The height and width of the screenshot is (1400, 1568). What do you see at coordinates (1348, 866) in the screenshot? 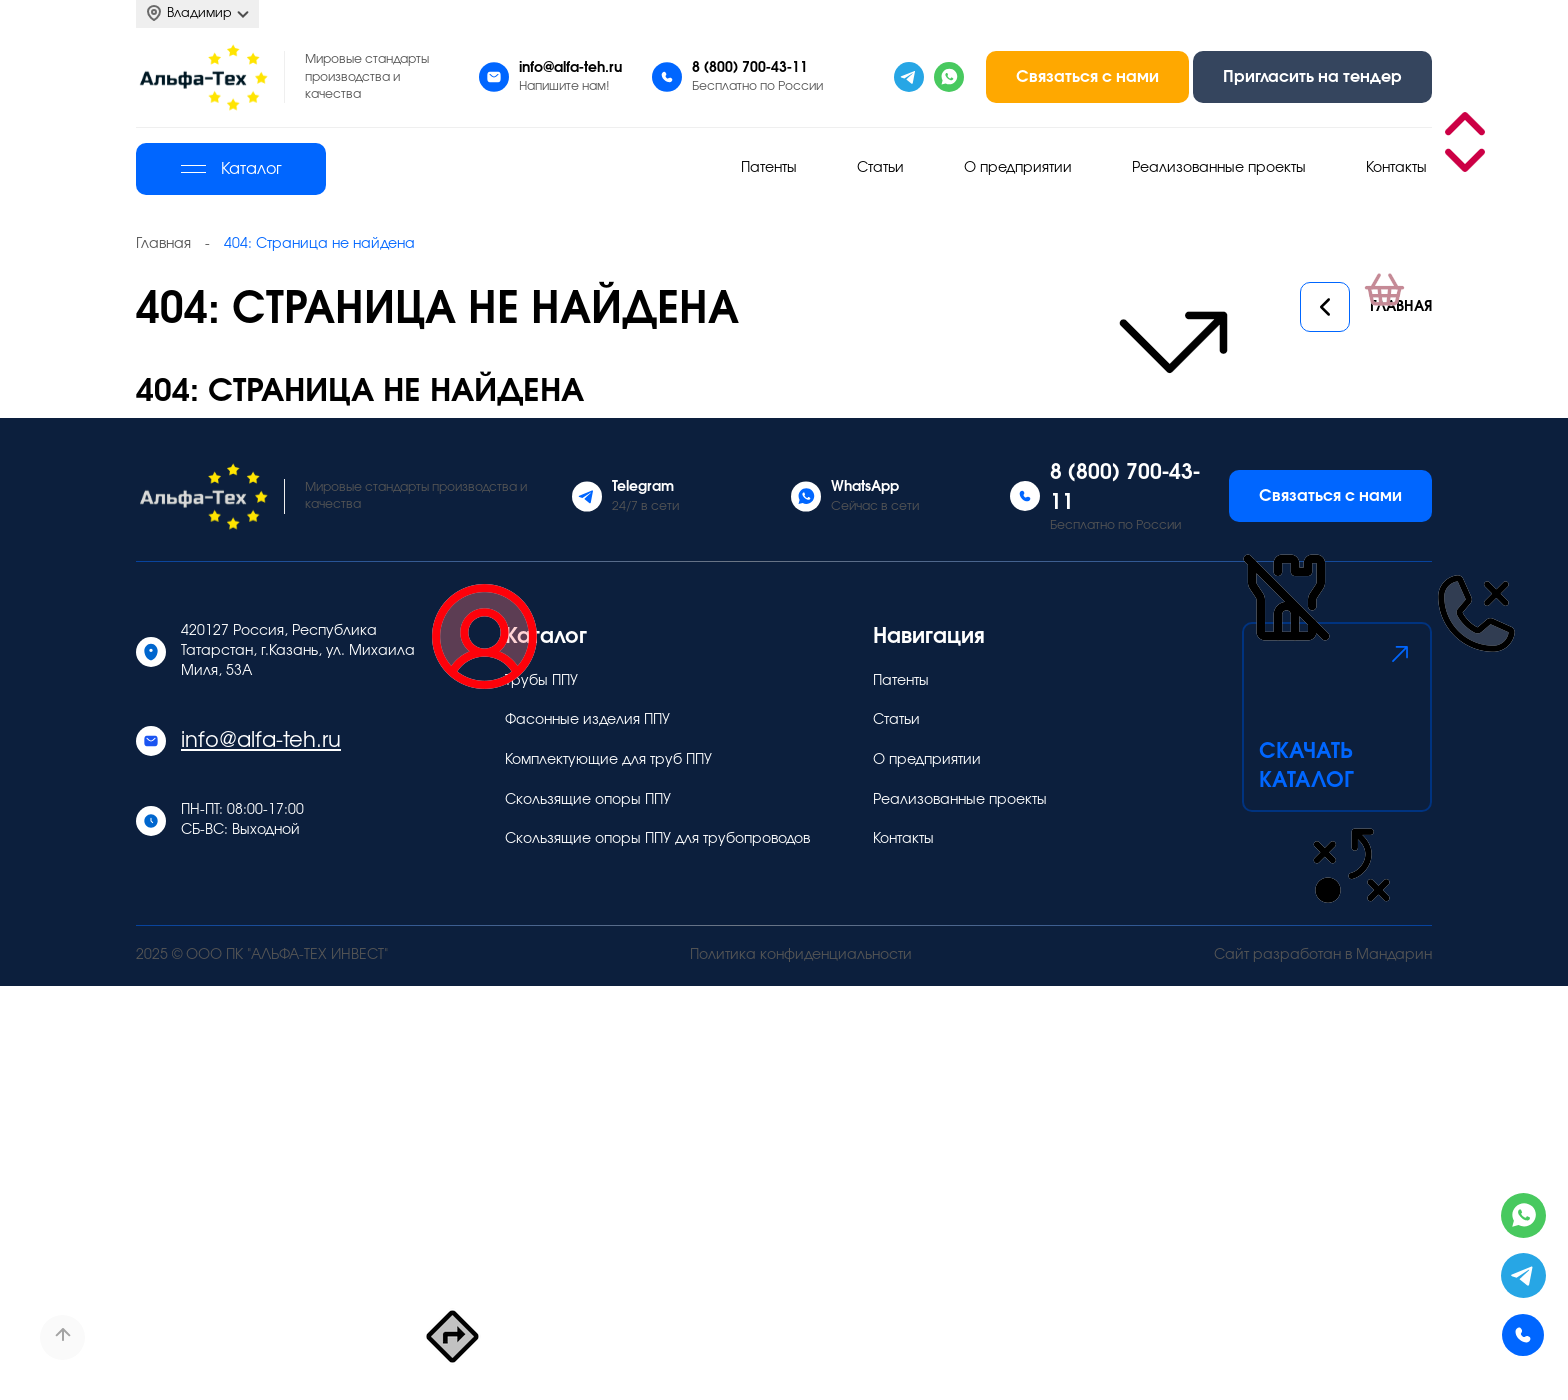
I see `view game plan or strategy options` at bounding box center [1348, 866].